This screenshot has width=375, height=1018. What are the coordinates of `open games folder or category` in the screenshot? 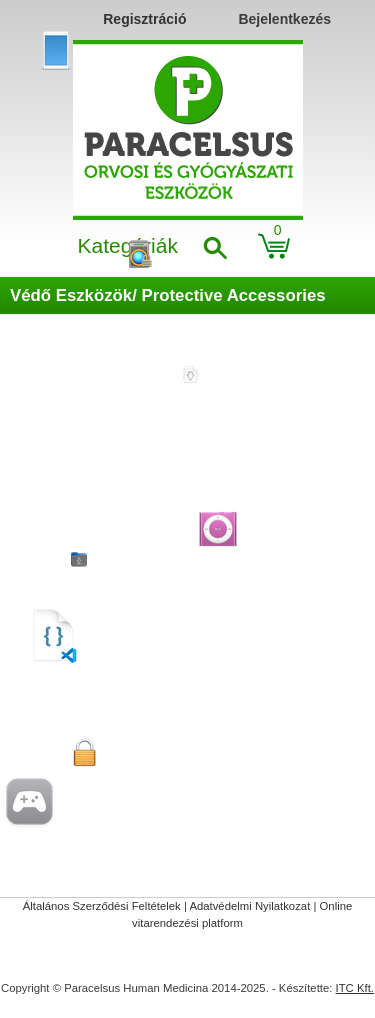 It's located at (29, 801).